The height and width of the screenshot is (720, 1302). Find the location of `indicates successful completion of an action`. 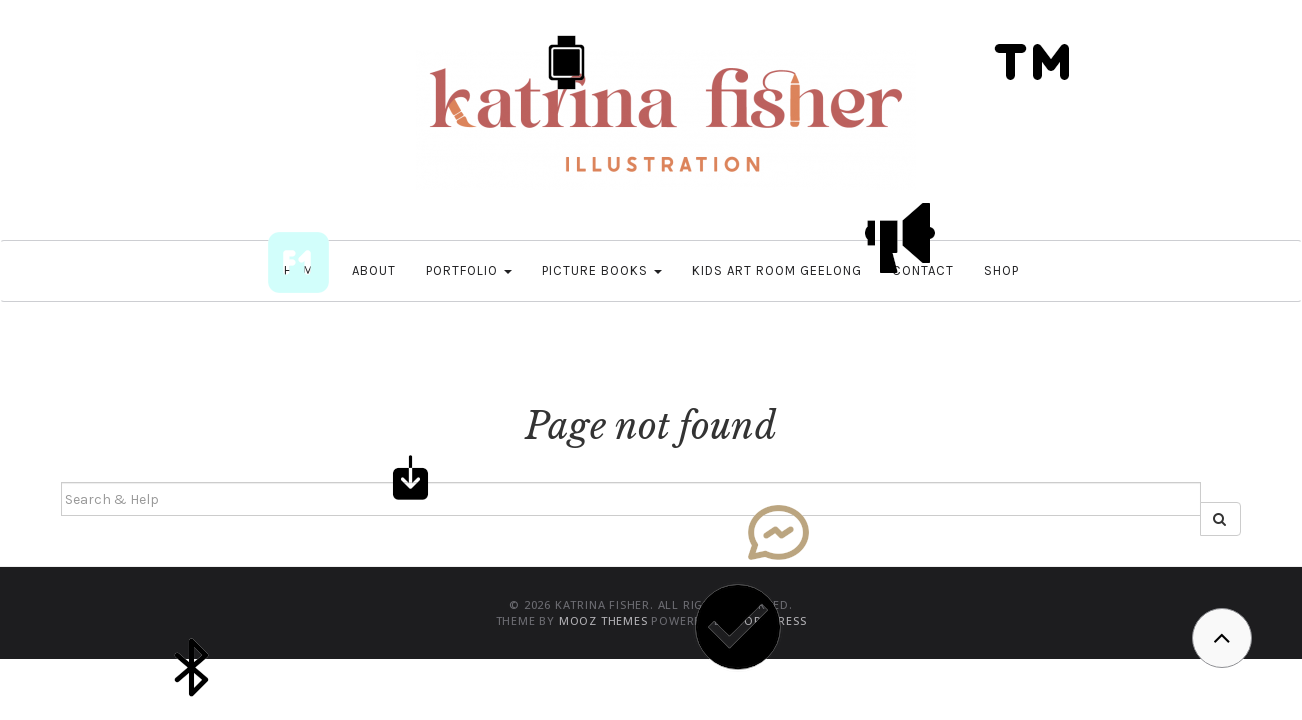

indicates successful completion of an action is located at coordinates (738, 627).